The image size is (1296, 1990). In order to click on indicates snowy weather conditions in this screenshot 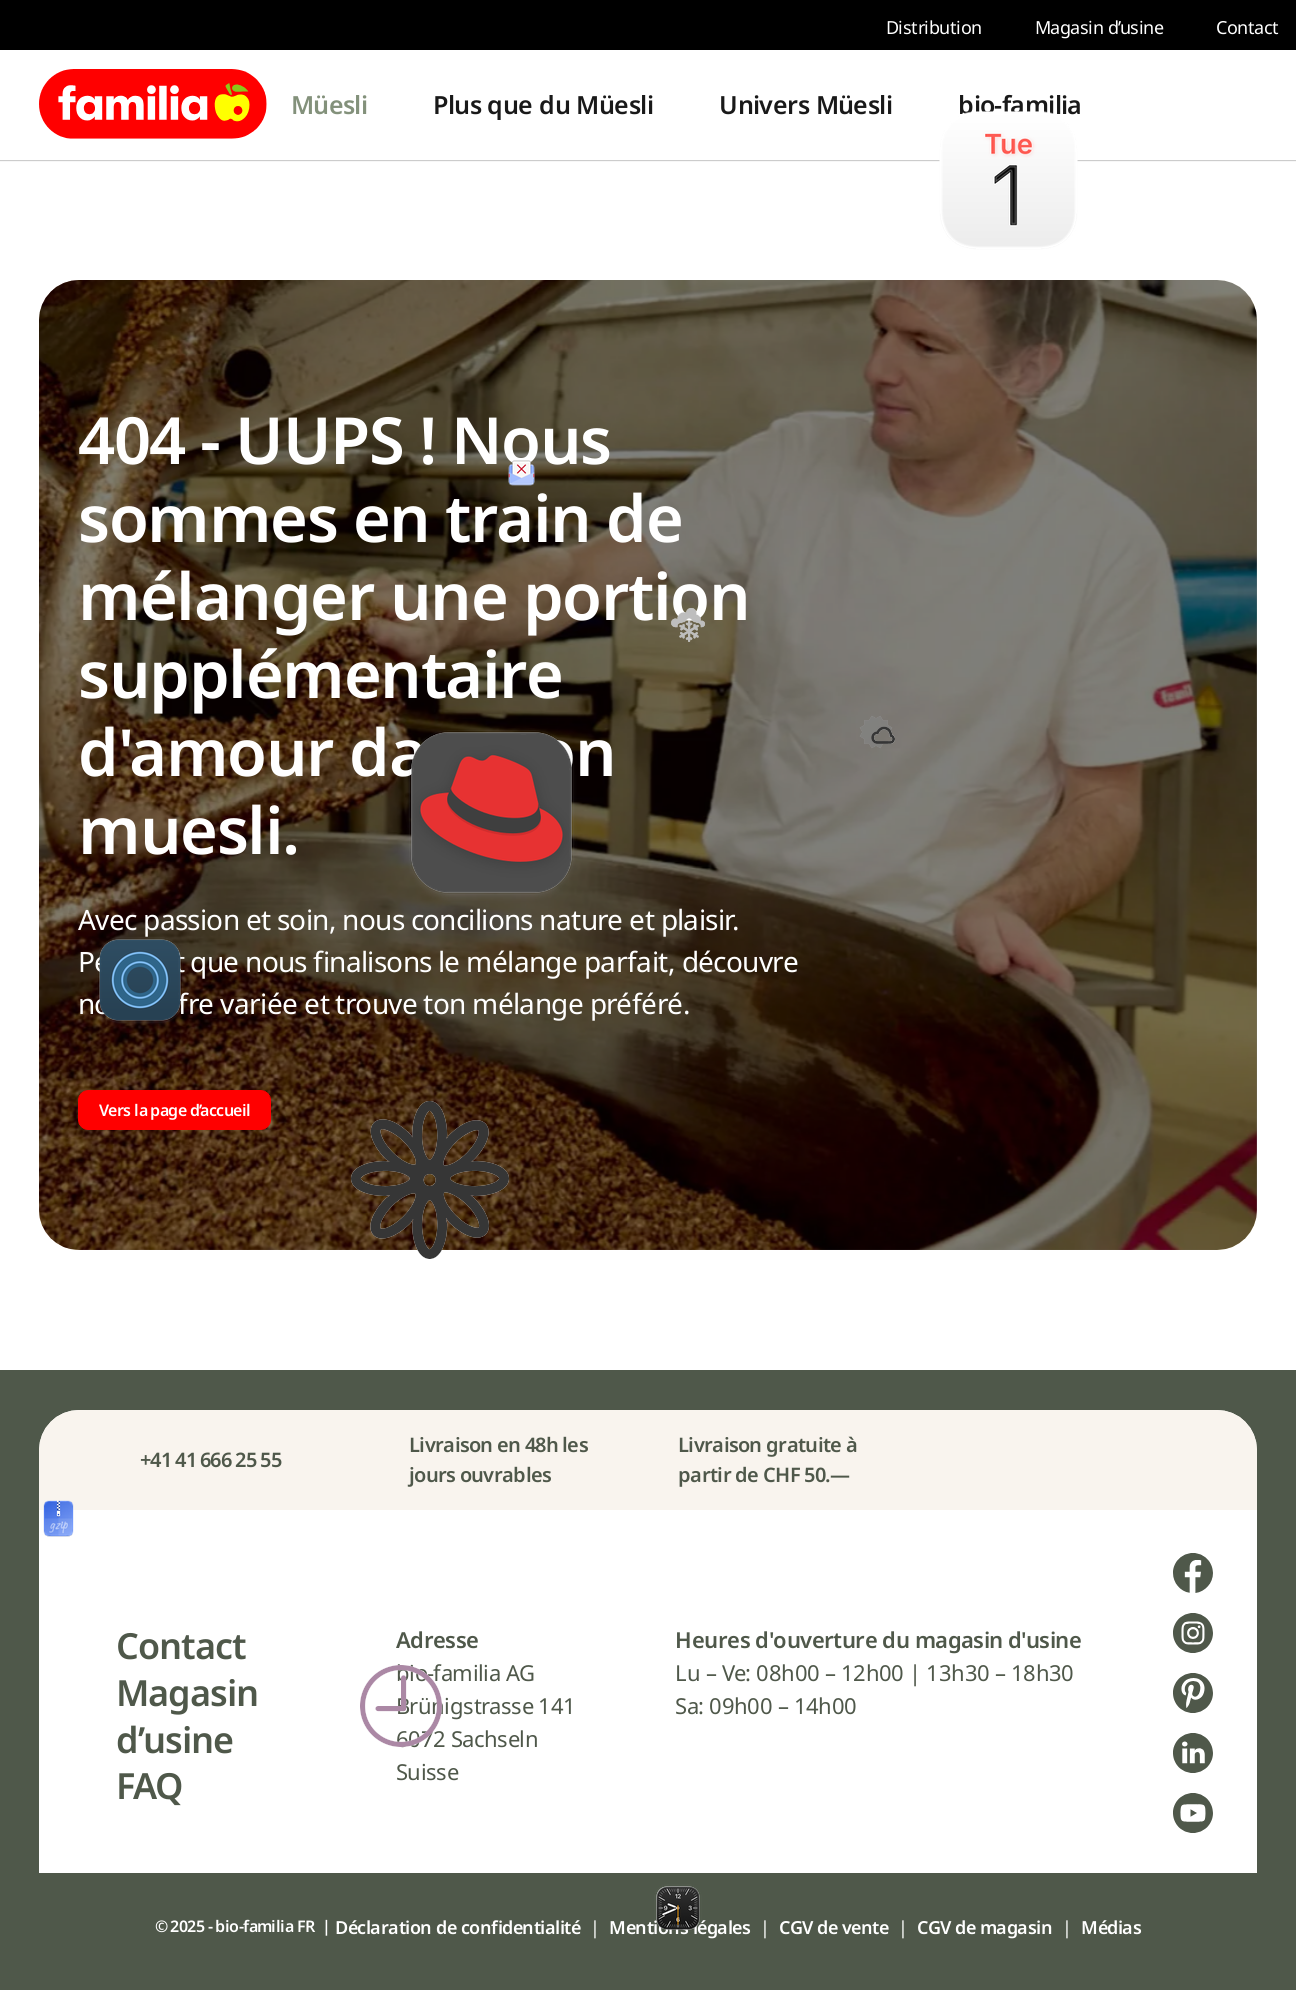, I will do `click(688, 625)`.